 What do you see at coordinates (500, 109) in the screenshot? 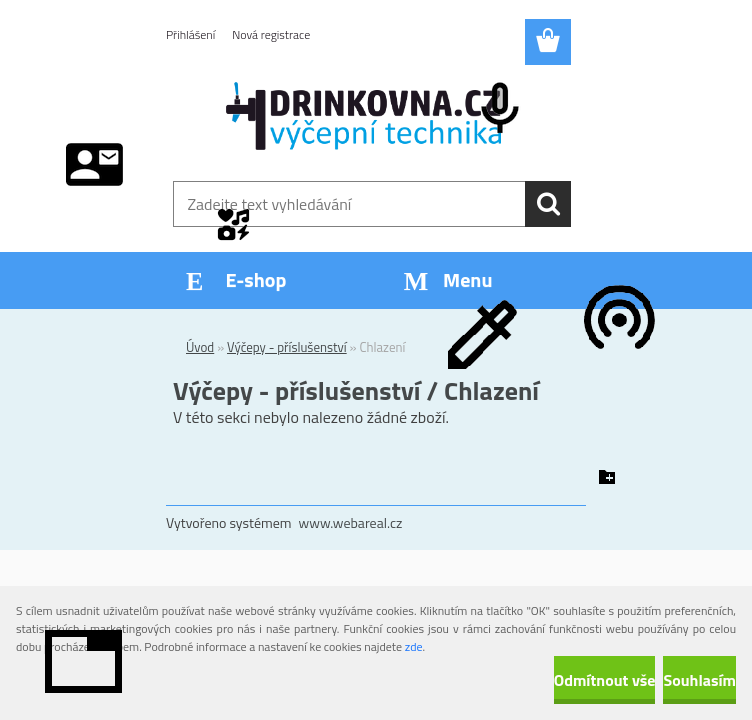
I see `tap to start voice input` at bounding box center [500, 109].